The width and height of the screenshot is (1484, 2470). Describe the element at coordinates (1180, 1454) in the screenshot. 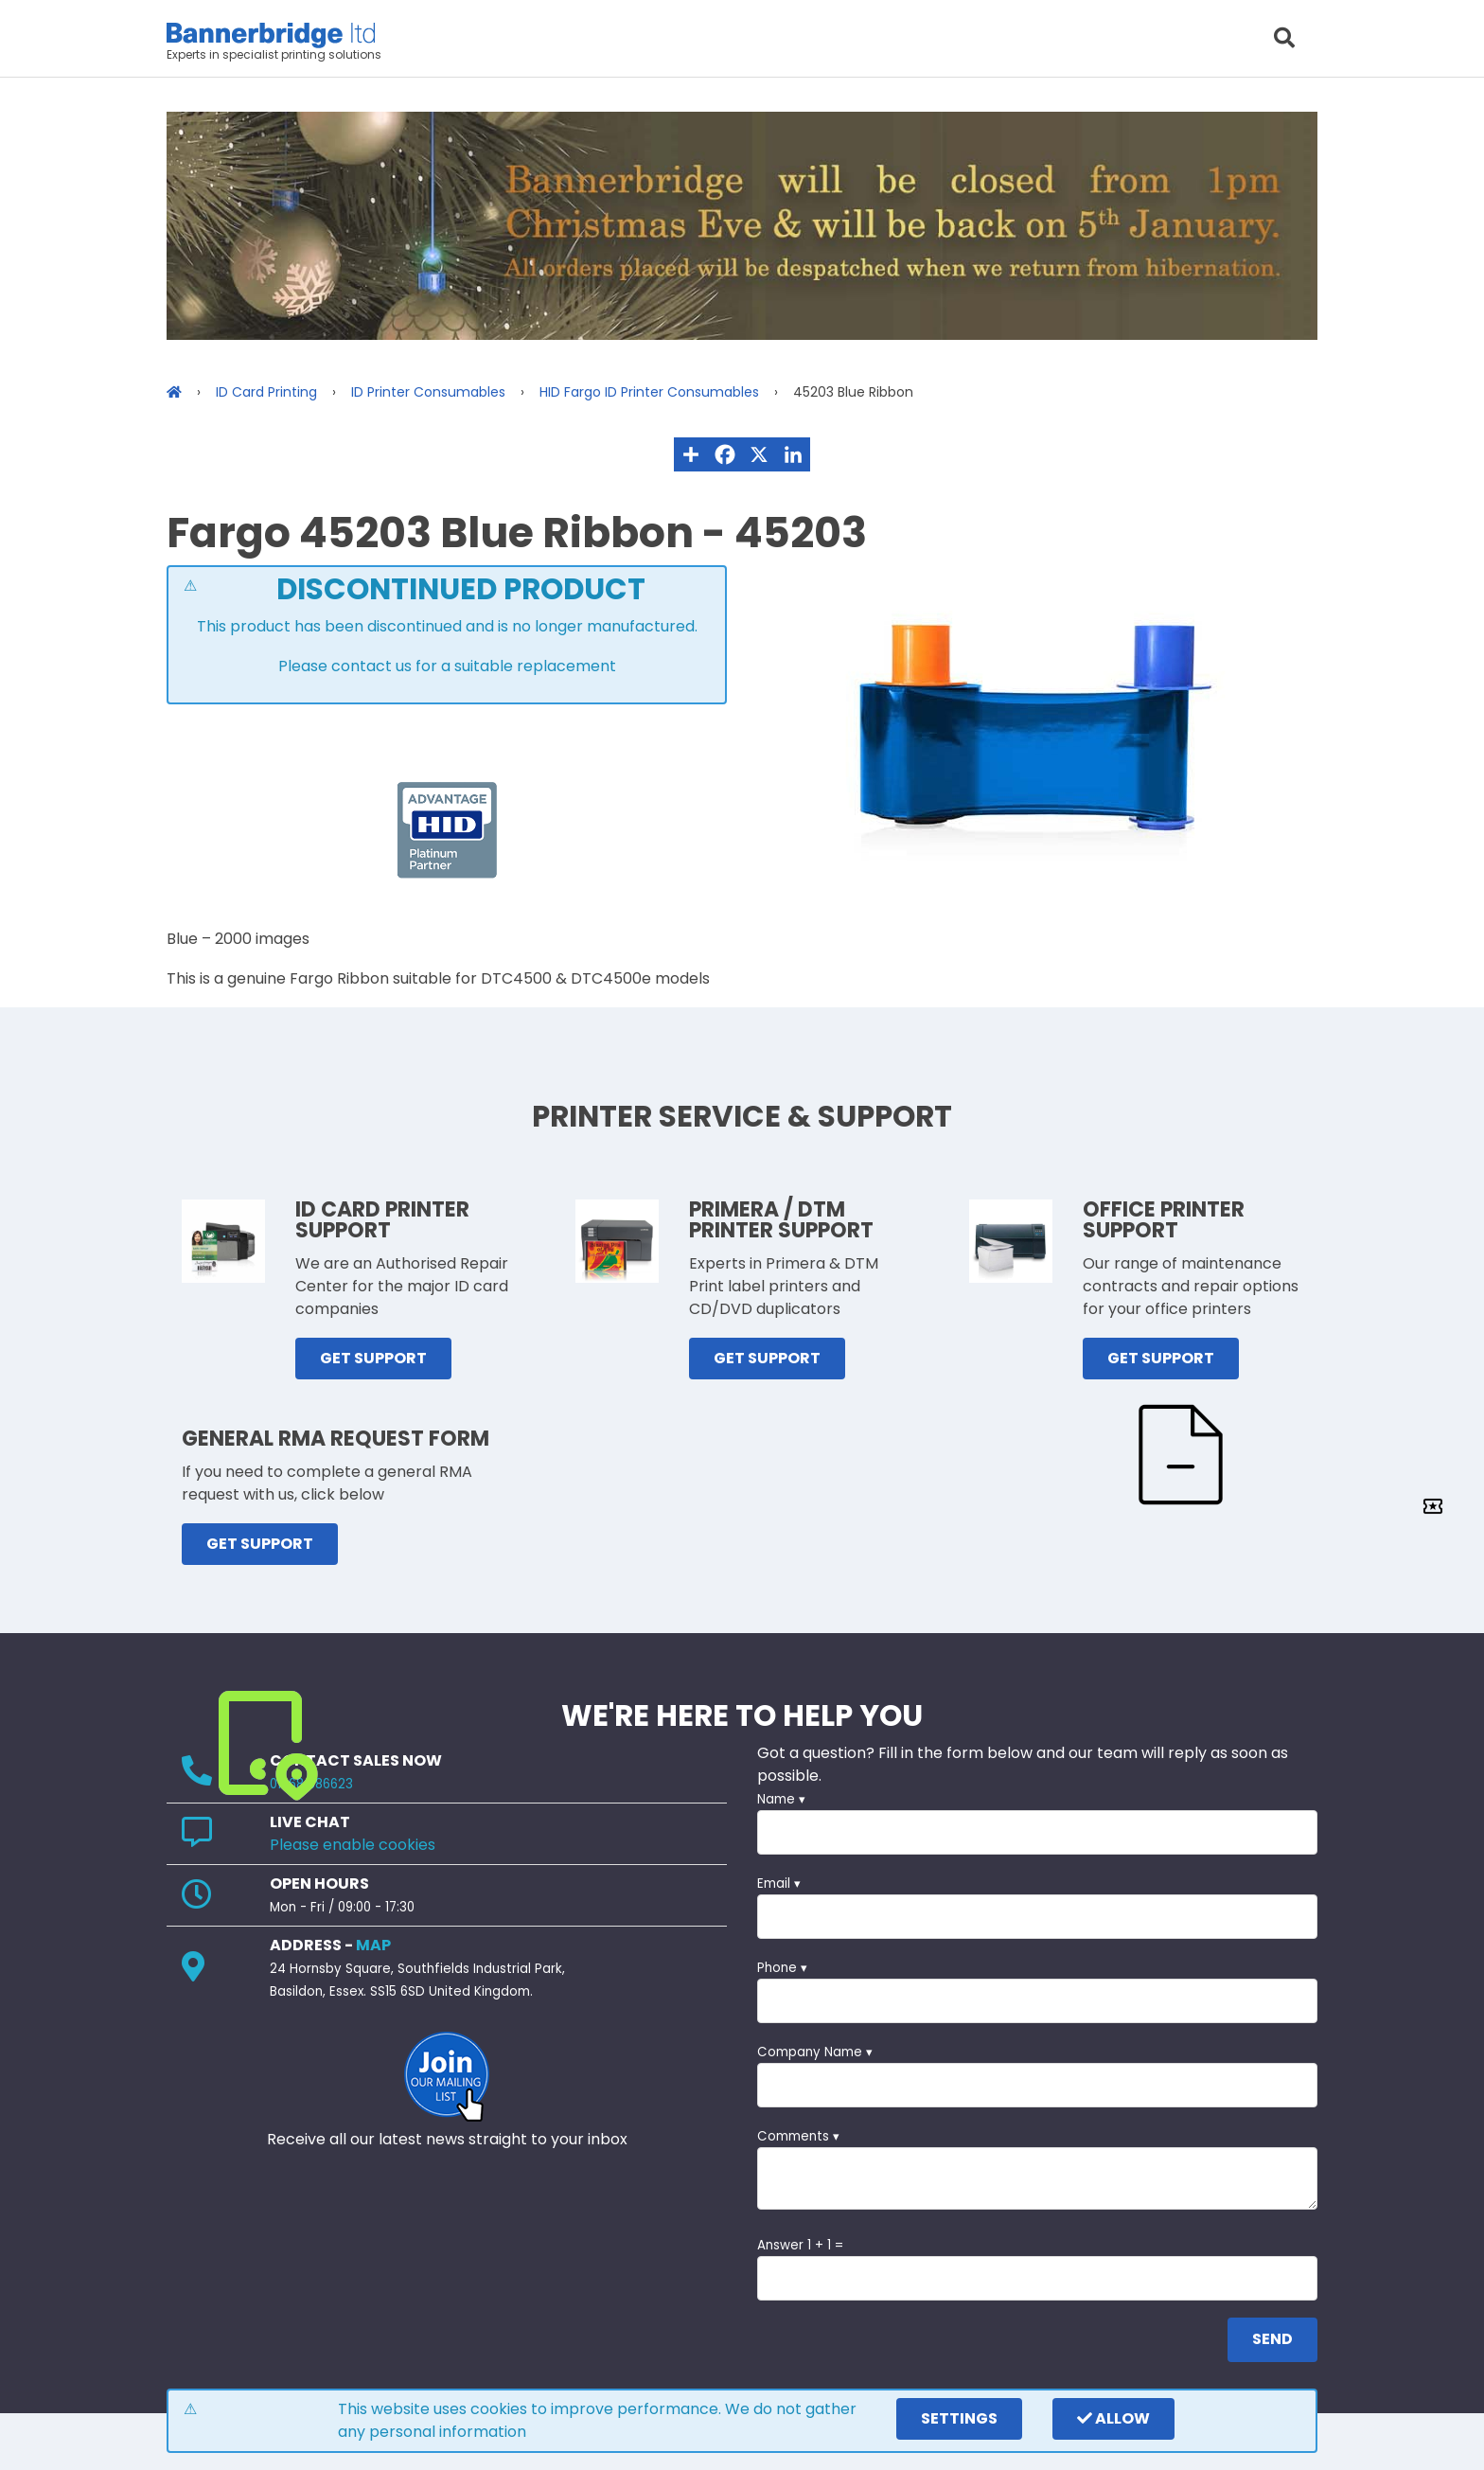

I see `remove a file from the list` at that location.